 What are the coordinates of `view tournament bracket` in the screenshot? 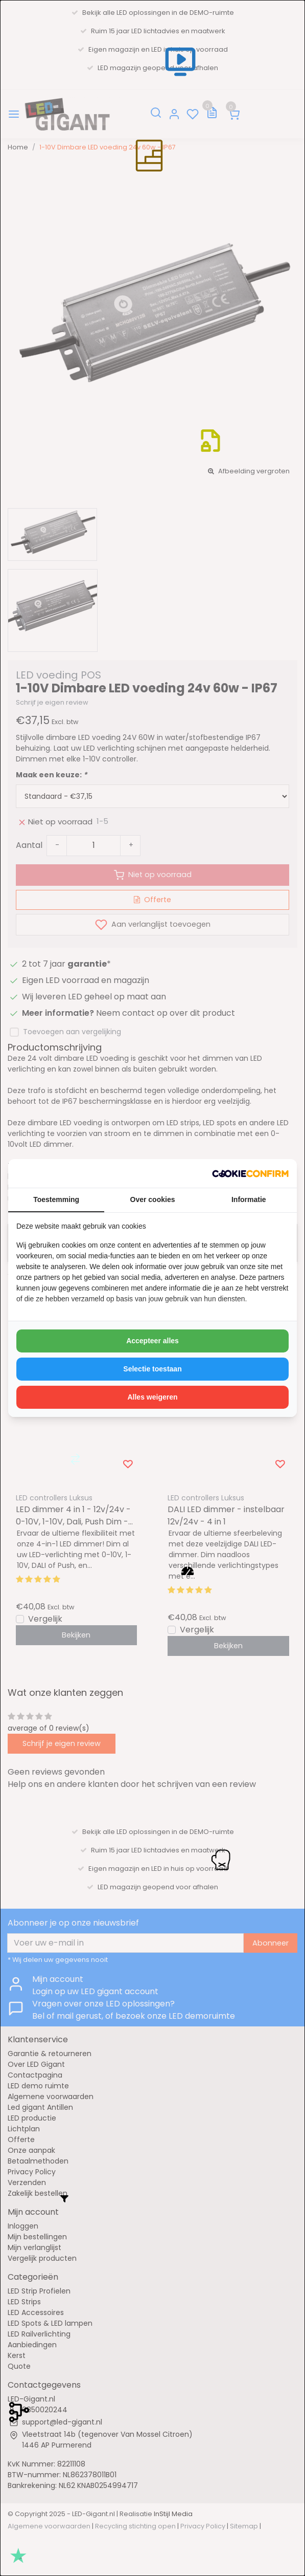 It's located at (19, 2412).